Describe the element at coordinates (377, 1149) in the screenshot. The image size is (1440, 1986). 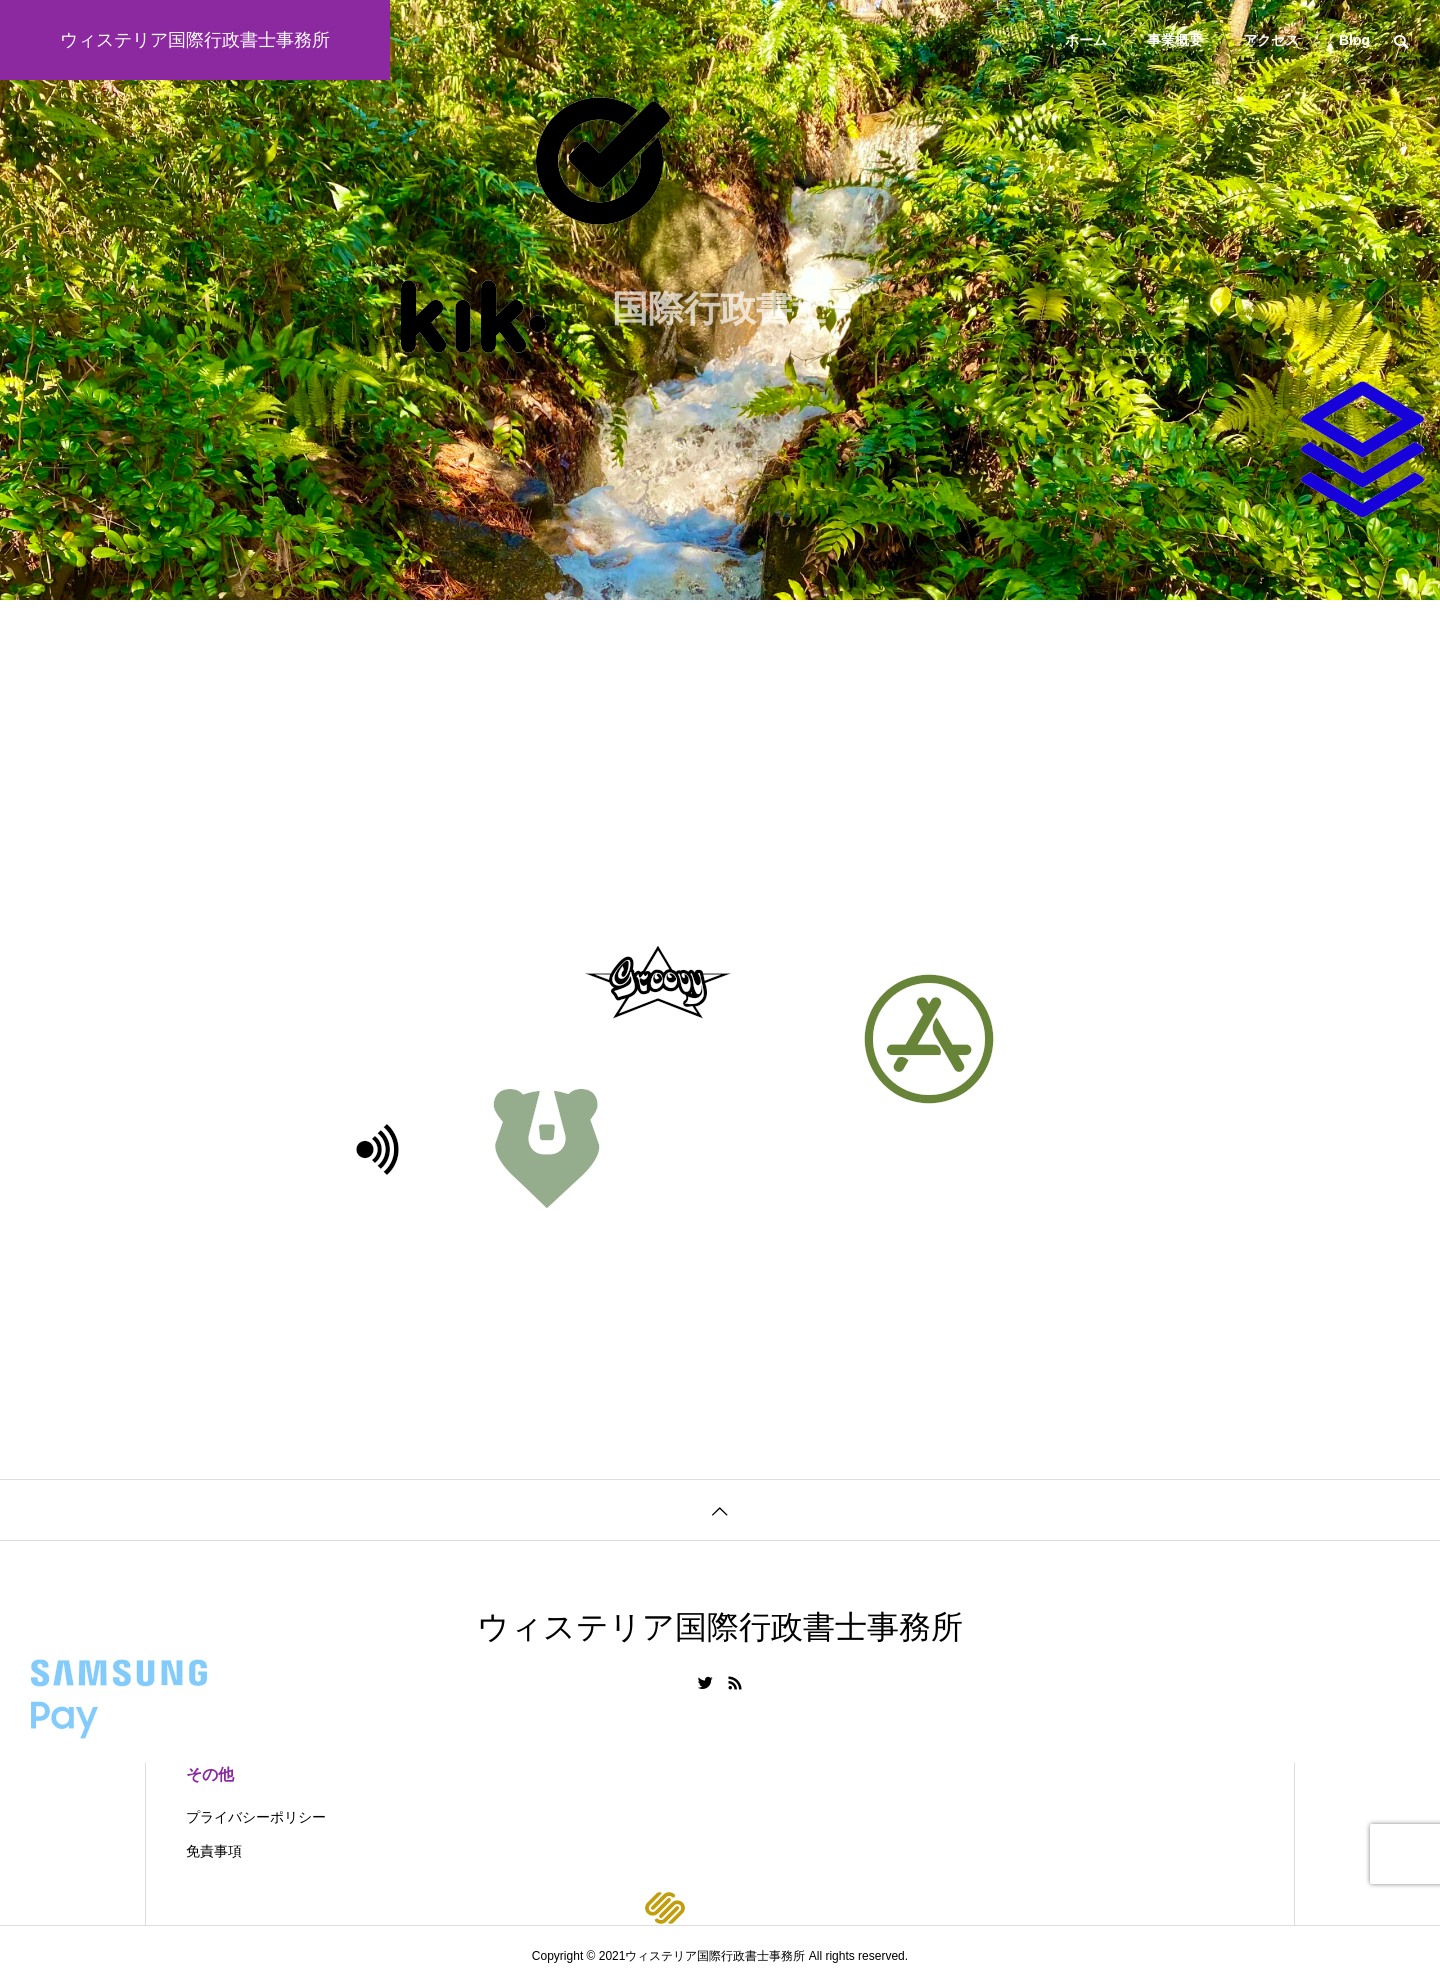
I see `visit wikiquote website` at that location.